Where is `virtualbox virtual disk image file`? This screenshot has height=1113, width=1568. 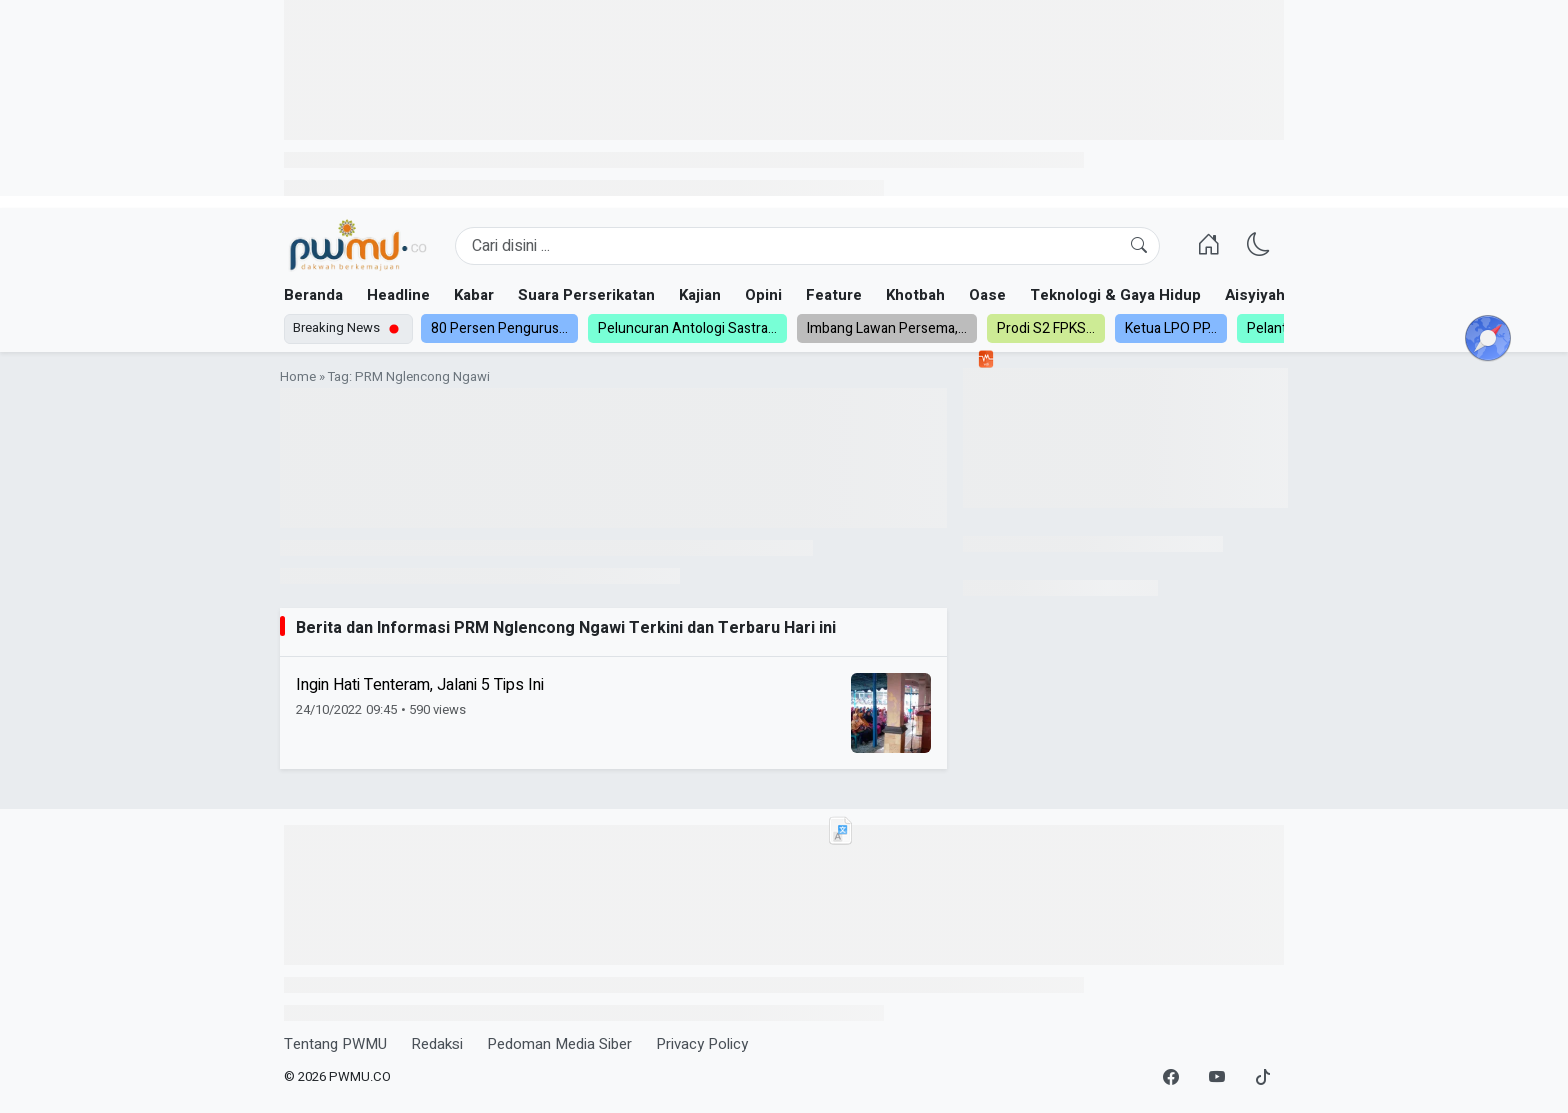
virtualbox virtual disk image file is located at coordinates (986, 359).